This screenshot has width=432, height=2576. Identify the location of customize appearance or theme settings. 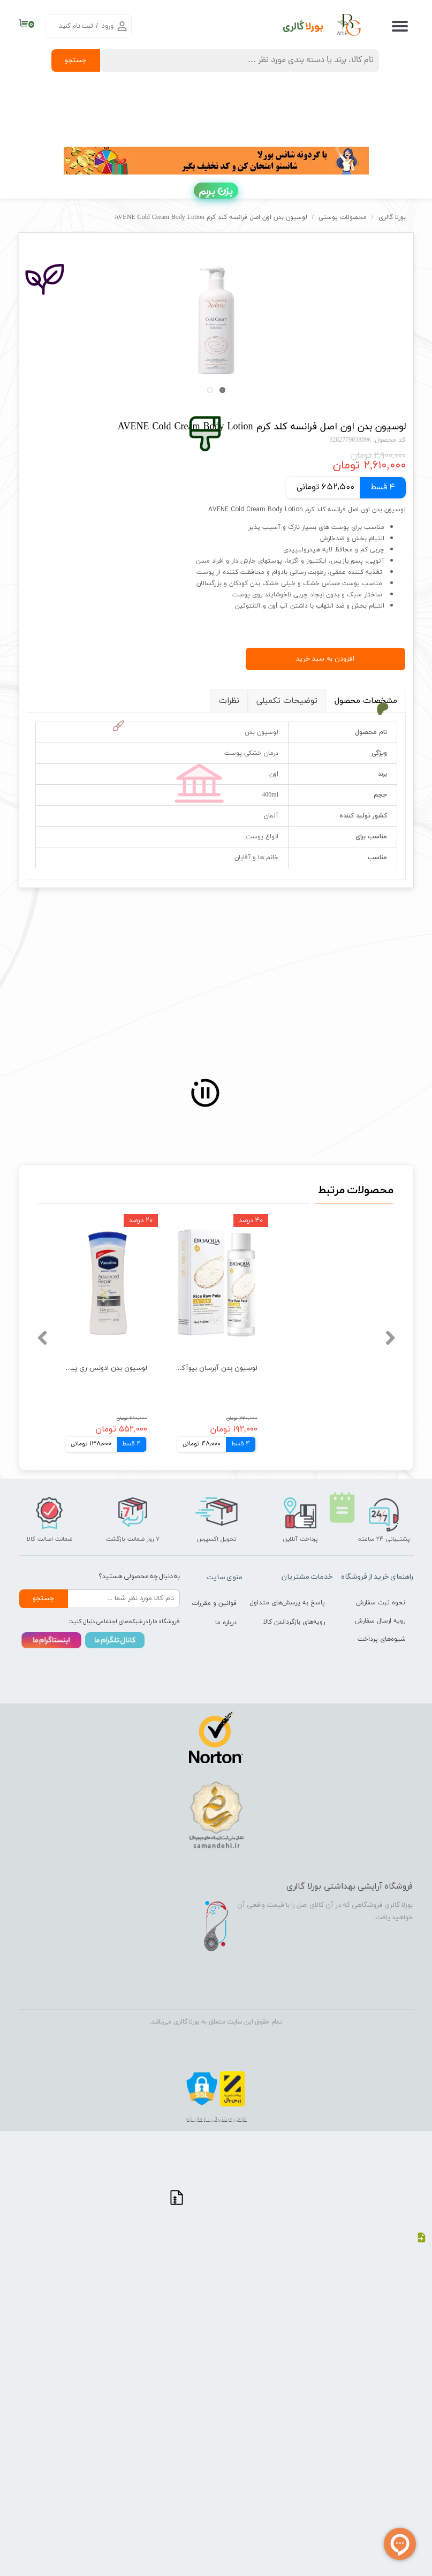
(118, 725).